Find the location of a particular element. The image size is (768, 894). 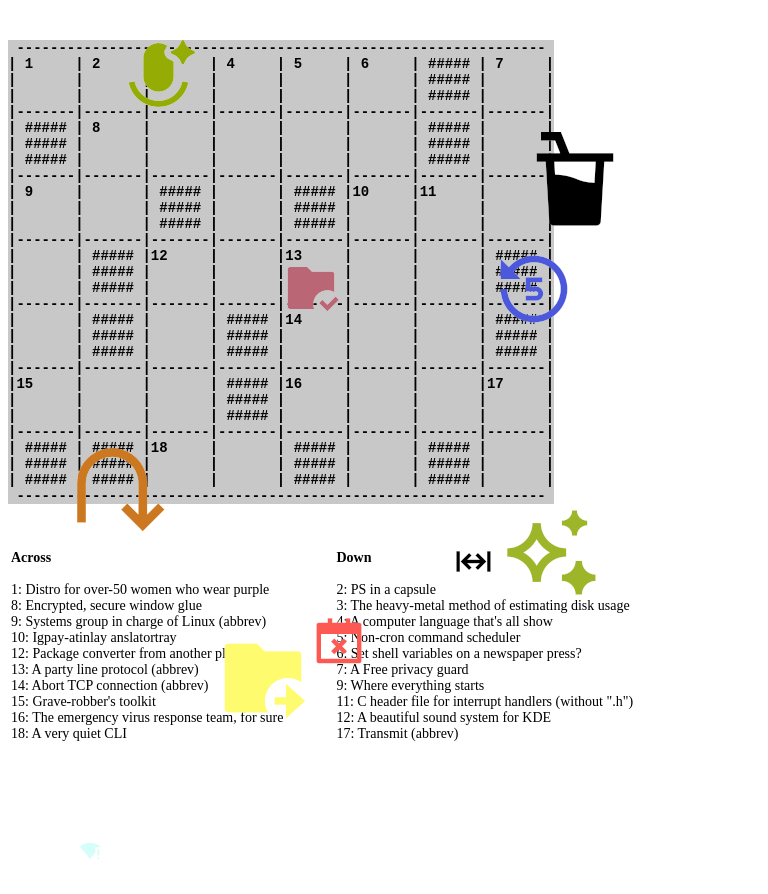

cancel or delete a calendar event is located at coordinates (339, 643).